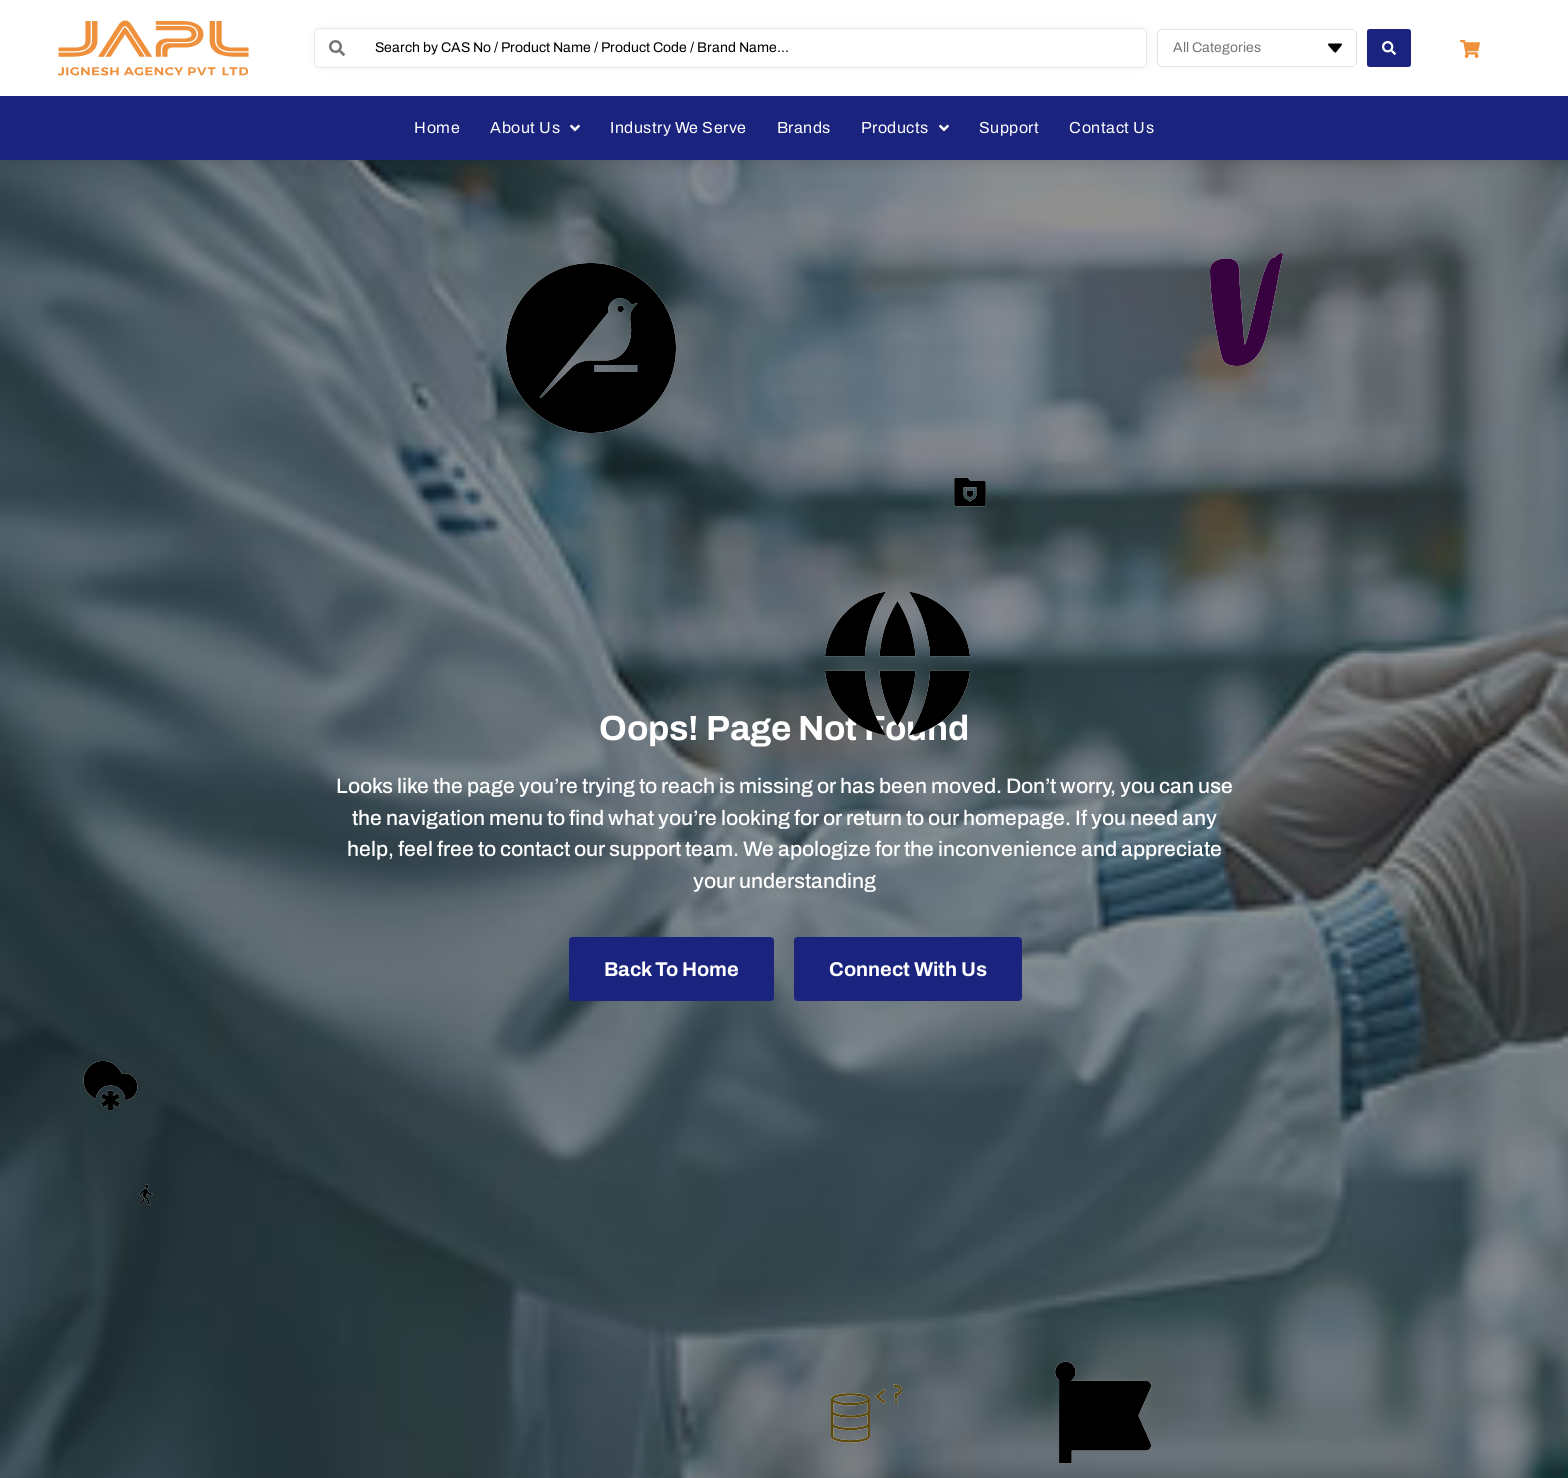  I want to click on access global or international settings, so click(897, 663).